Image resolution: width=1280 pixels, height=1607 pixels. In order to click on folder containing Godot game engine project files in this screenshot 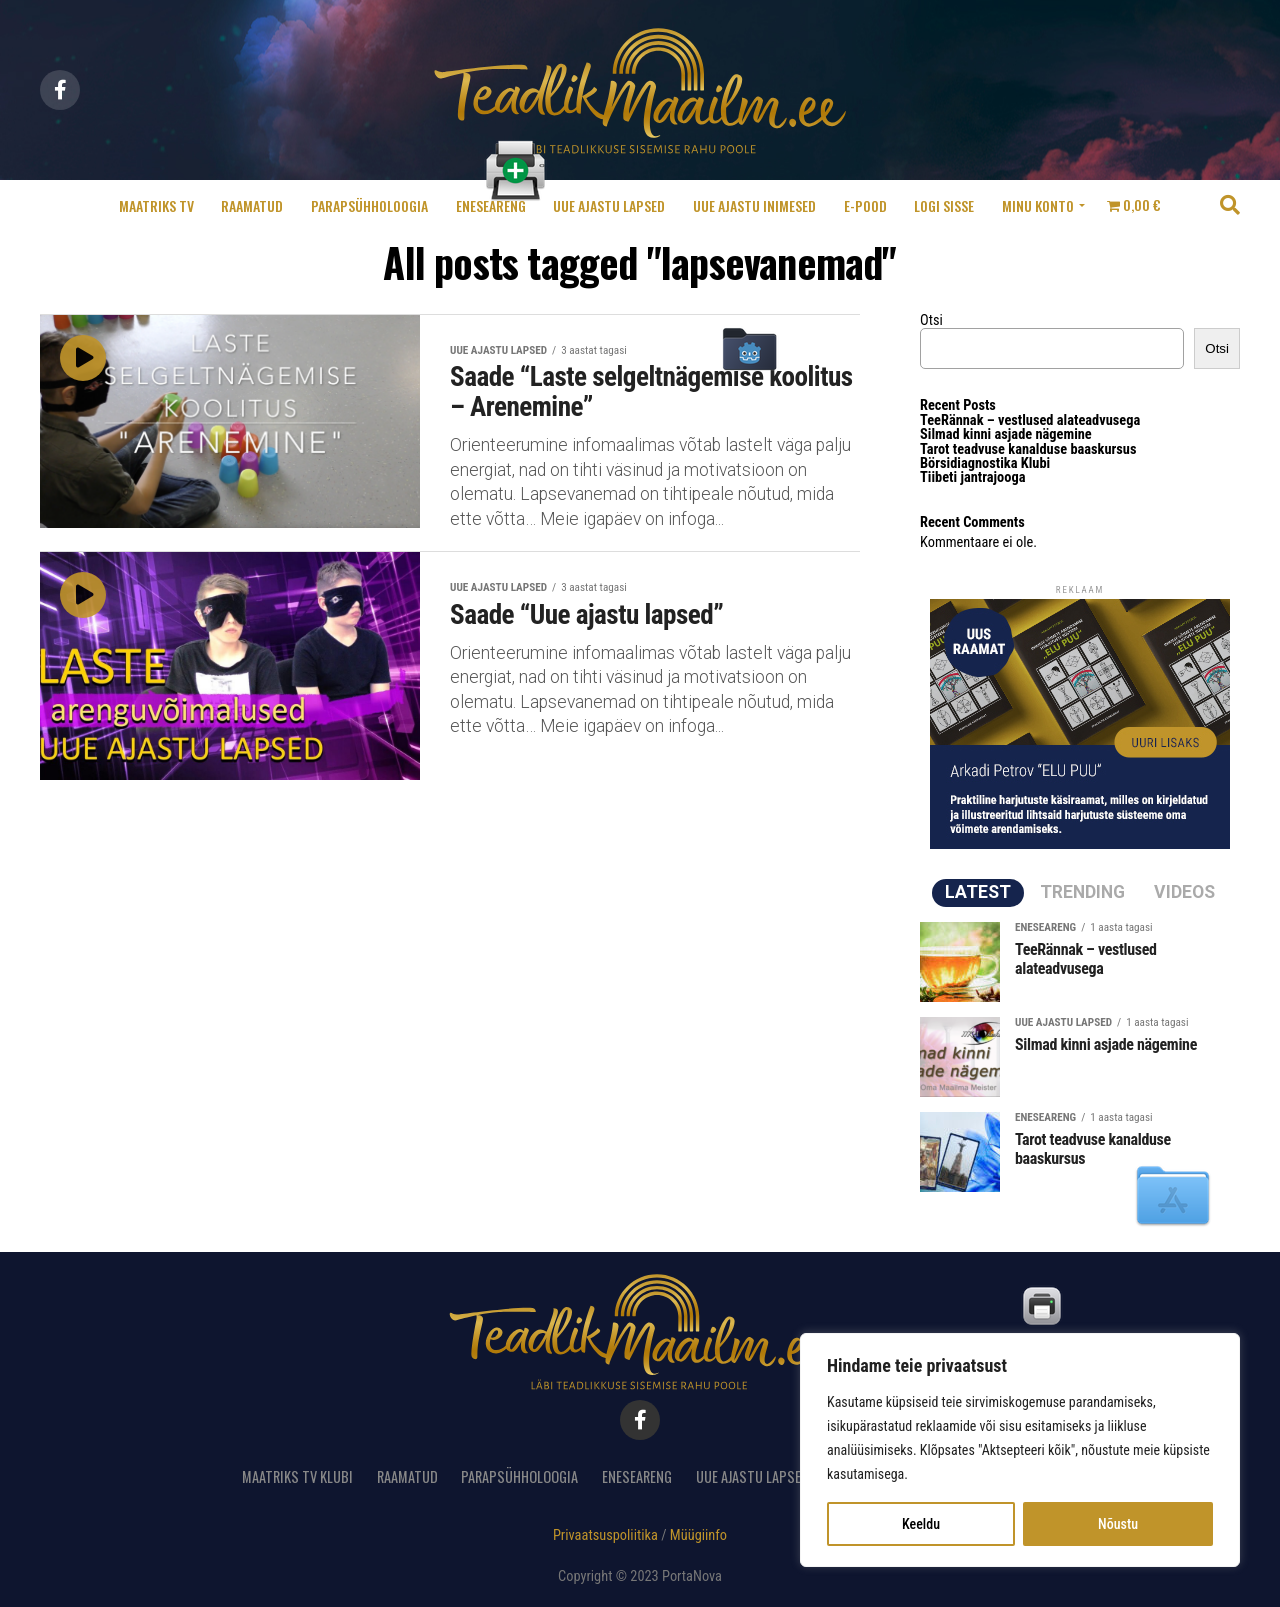, I will do `click(749, 350)`.